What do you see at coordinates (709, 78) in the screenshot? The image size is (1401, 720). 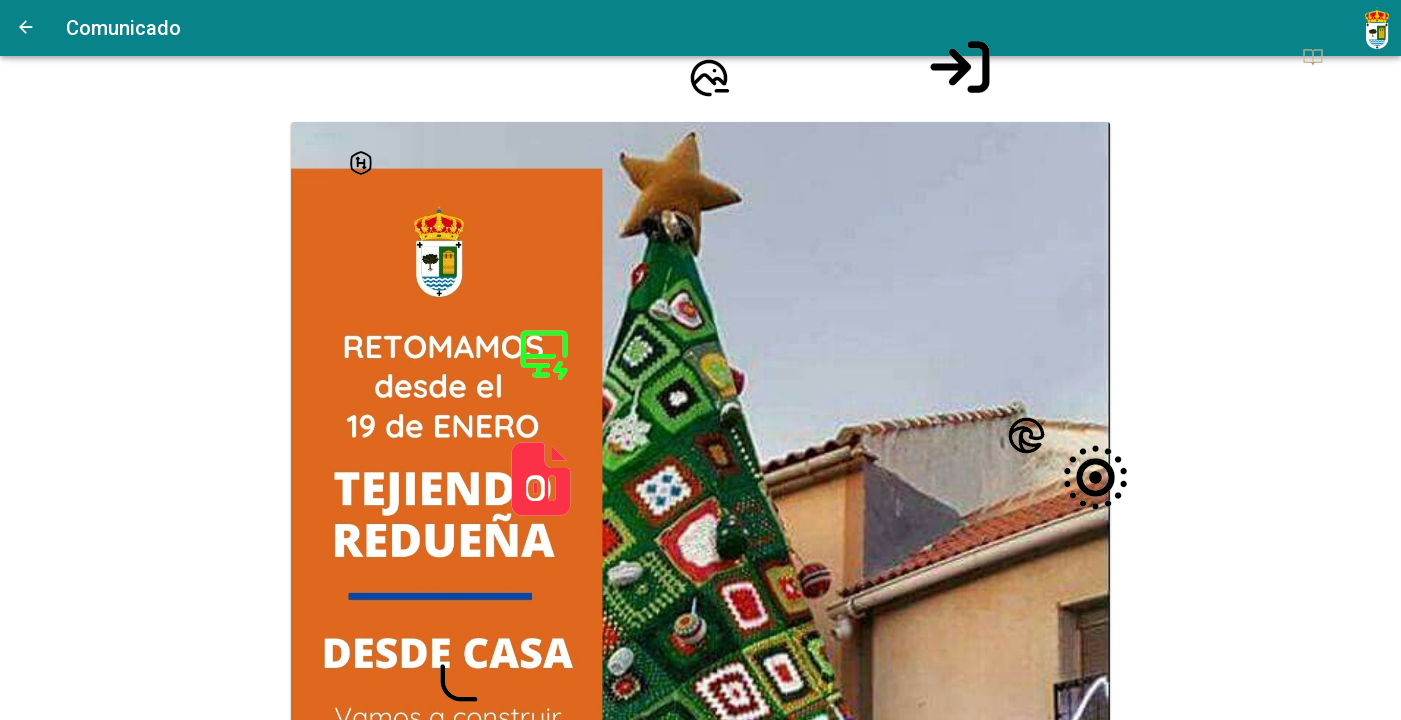 I see `remove a photo from your collection` at bounding box center [709, 78].